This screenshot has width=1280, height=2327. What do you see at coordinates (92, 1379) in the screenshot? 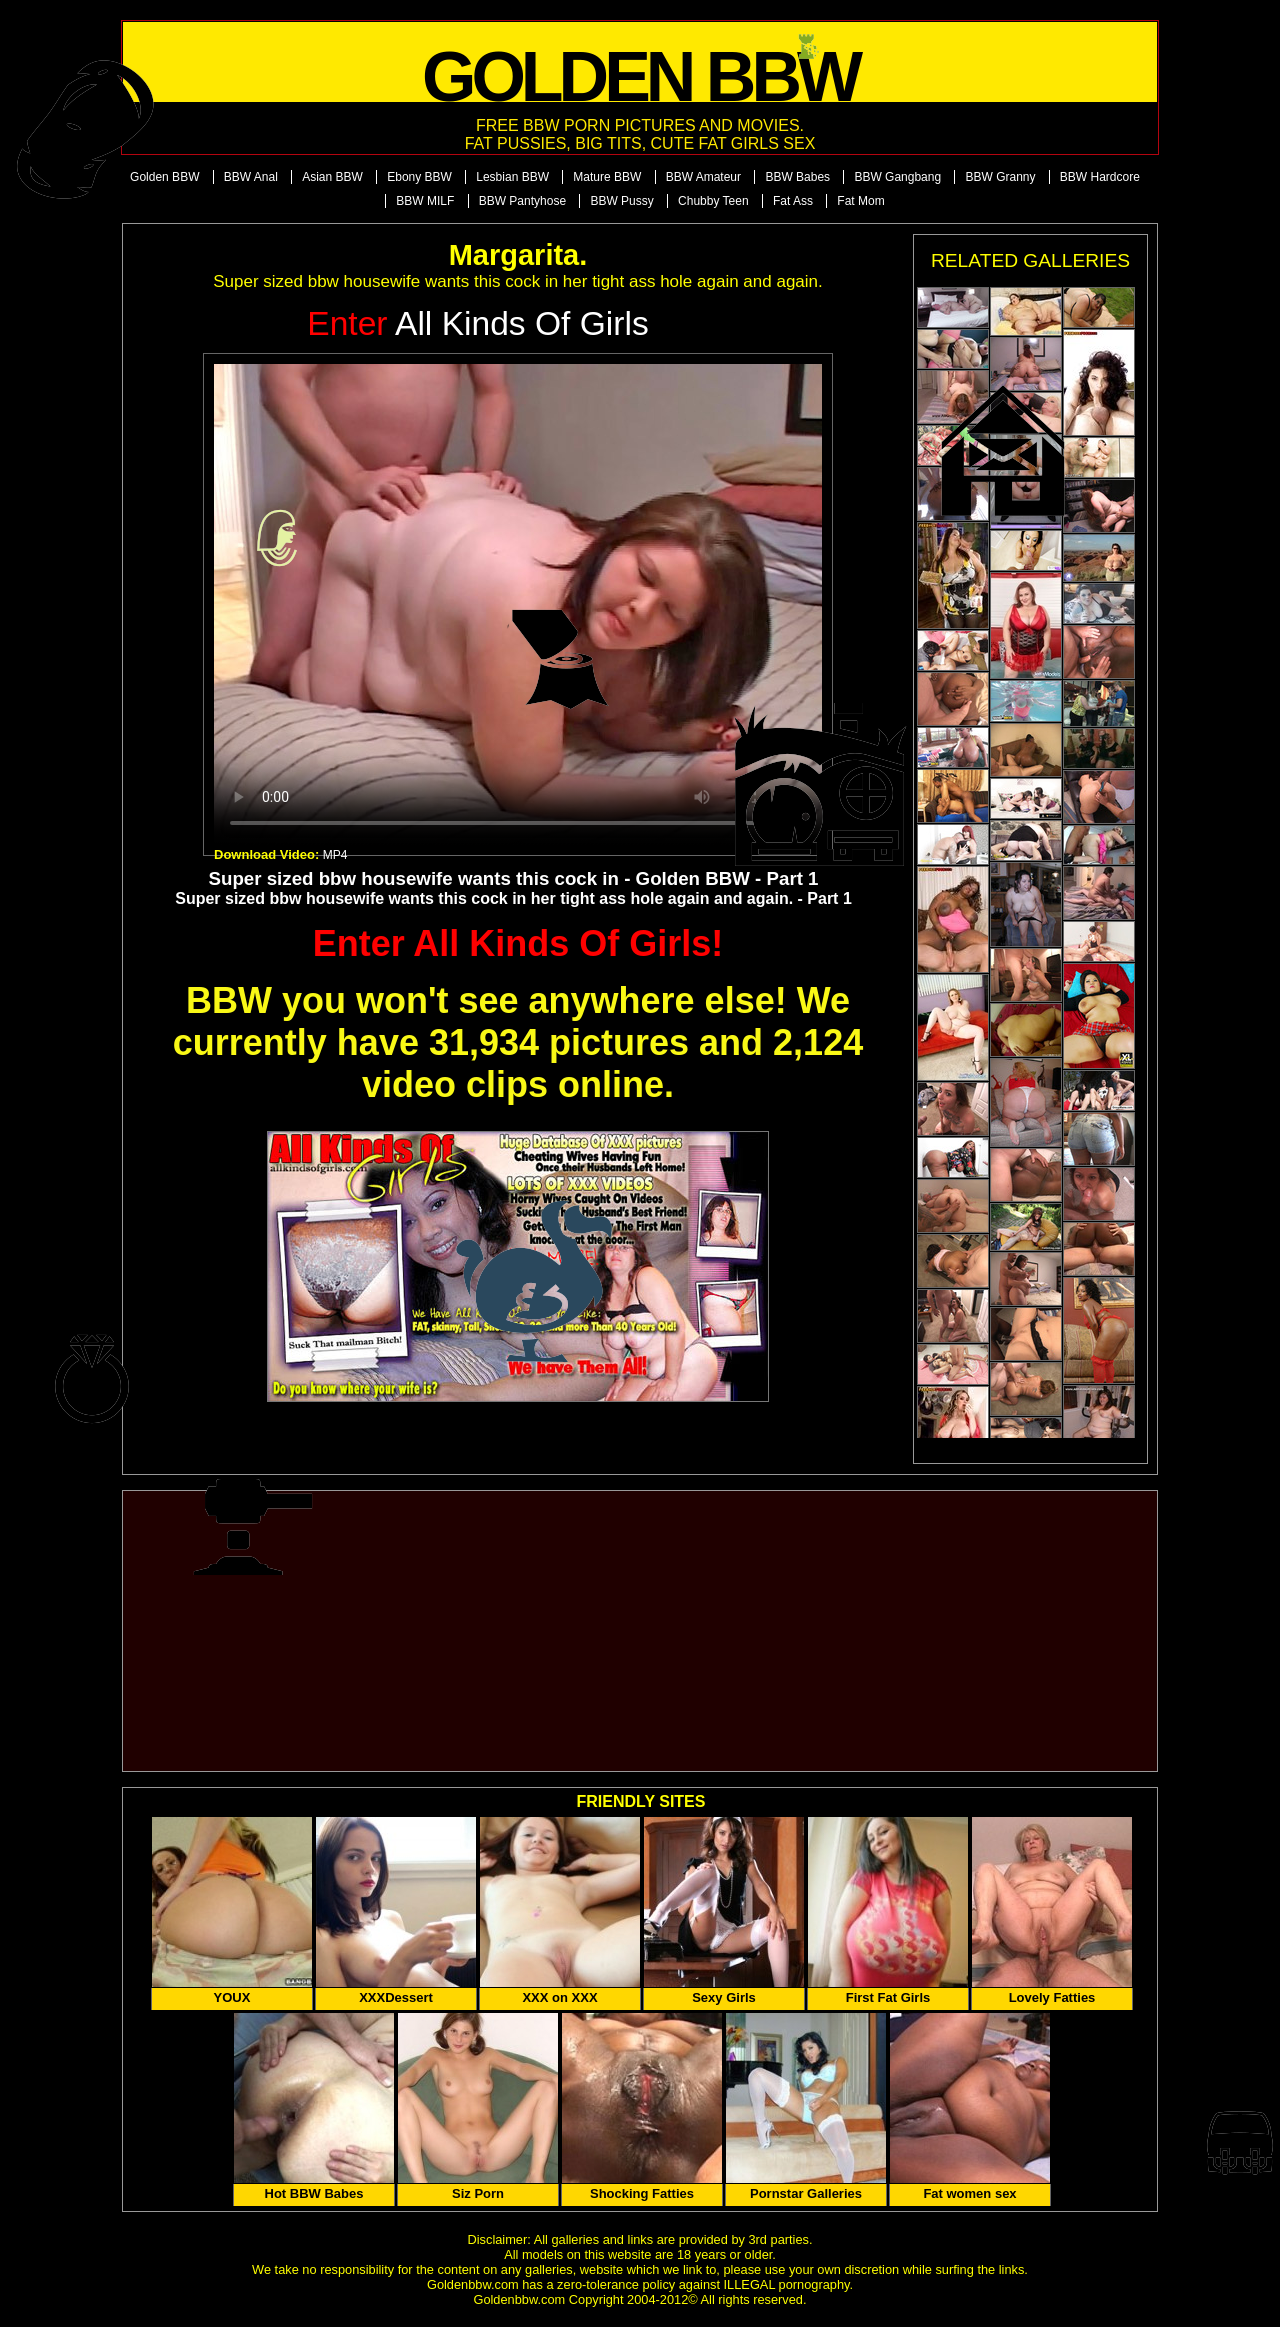
I see `indicates premium or luxury item status` at bounding box center [92, 1379].